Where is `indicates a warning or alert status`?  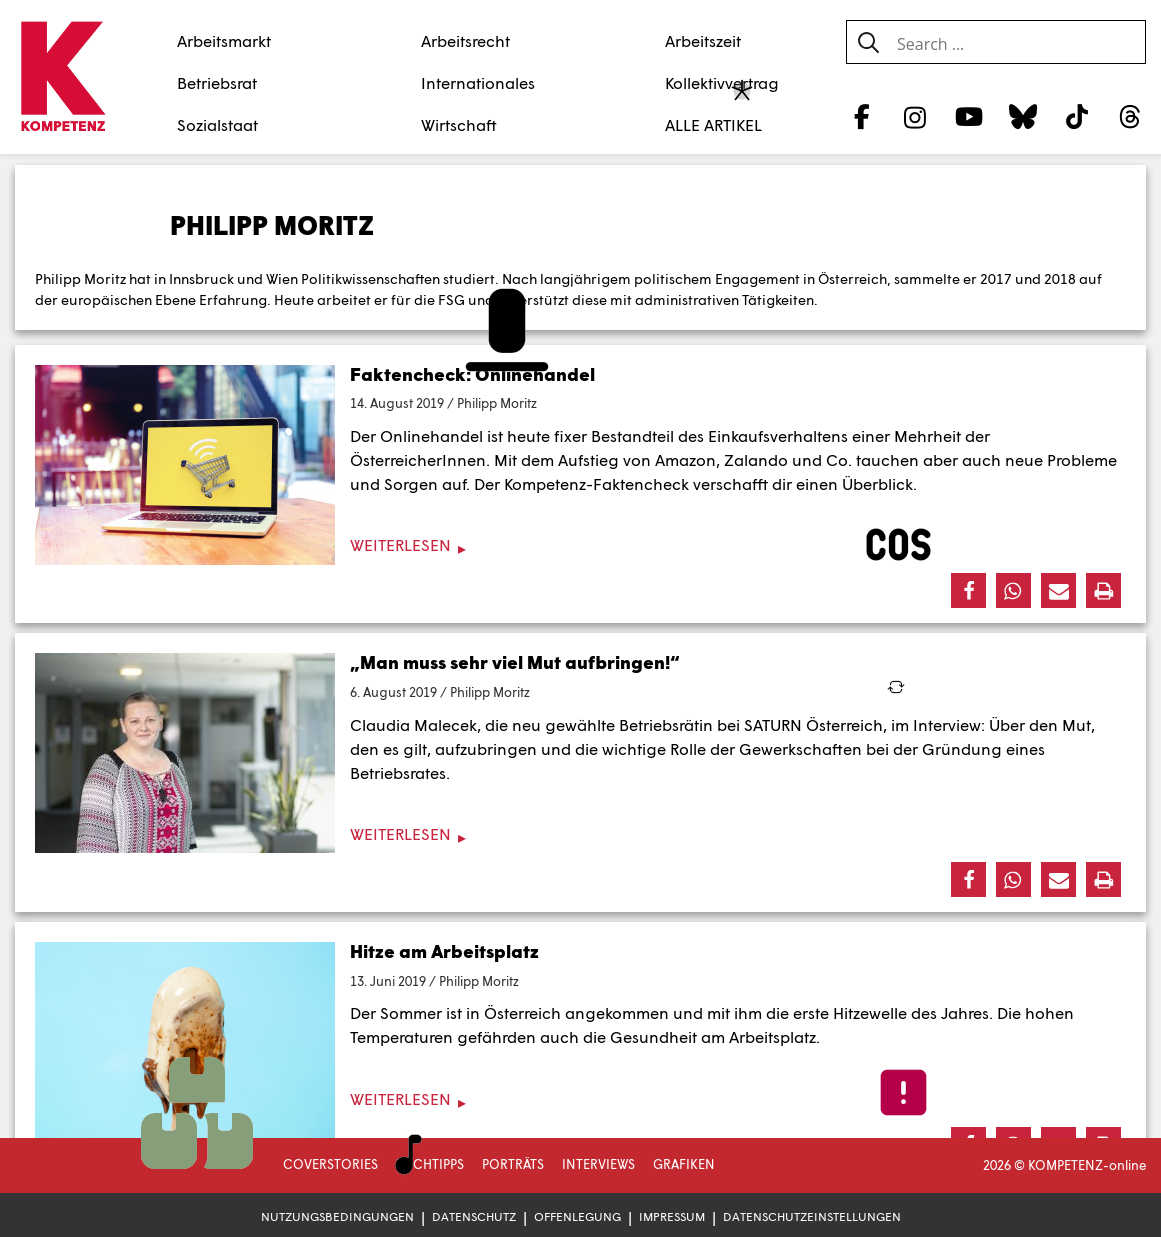
indicates a warning or alert status is located at coordinates (903, 1092).